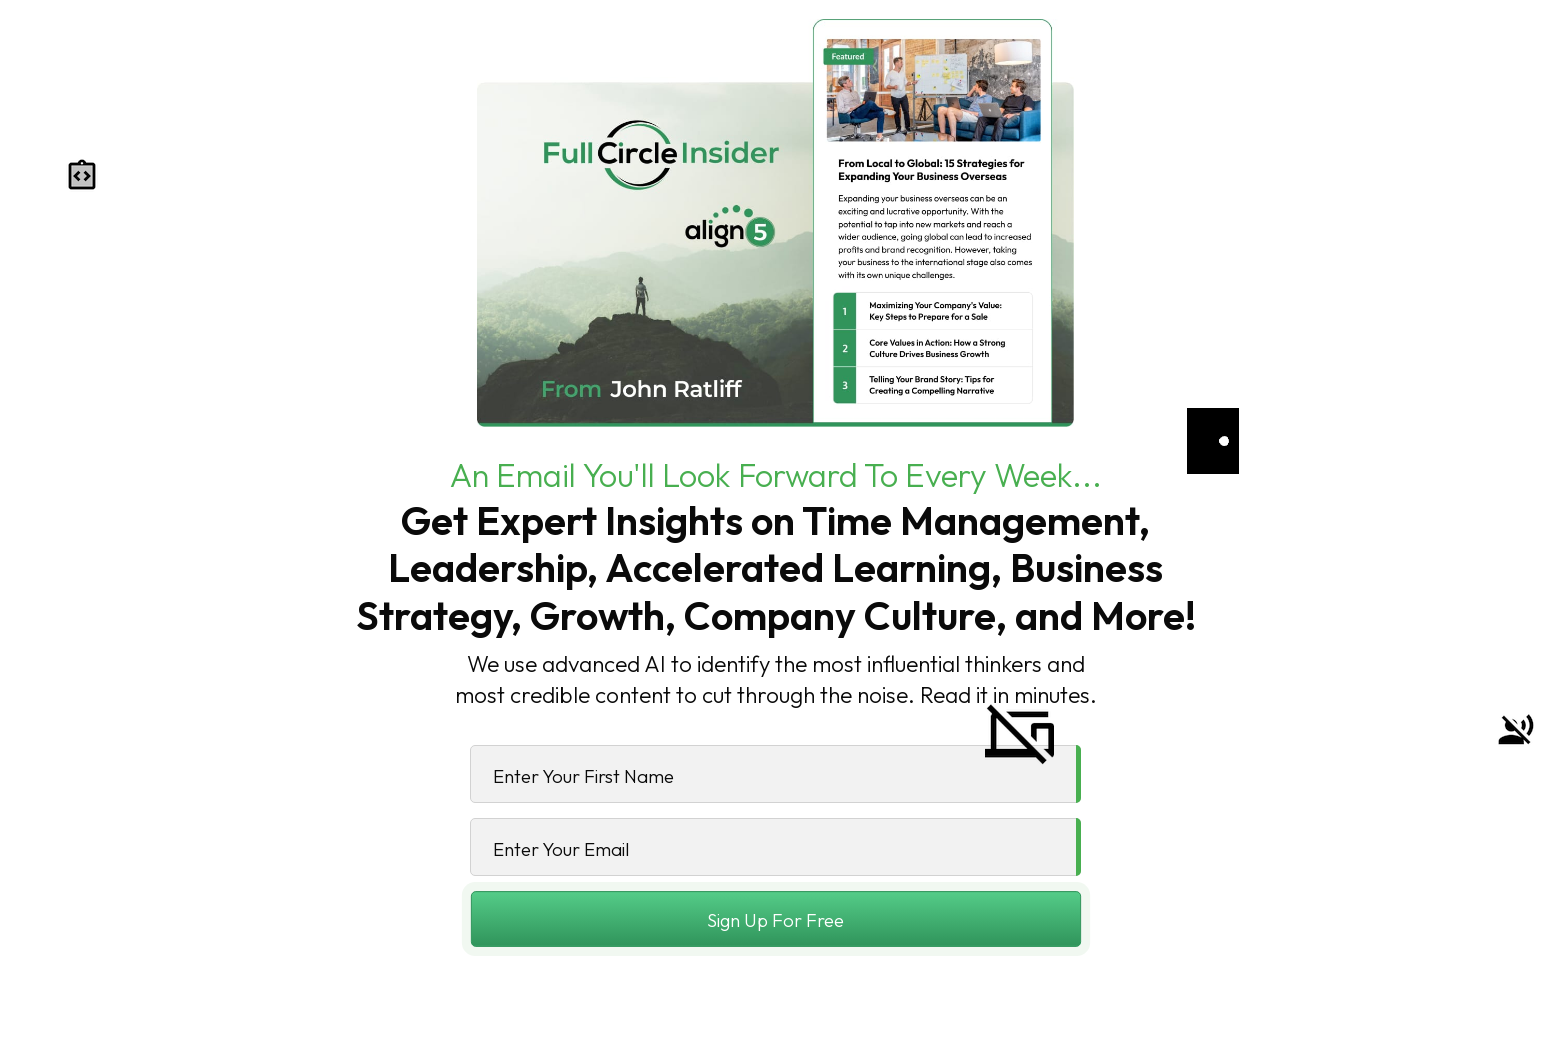  Describe the element at coordinates (1213, 441) in the screenshot. I see `view door sensor status` at that location.